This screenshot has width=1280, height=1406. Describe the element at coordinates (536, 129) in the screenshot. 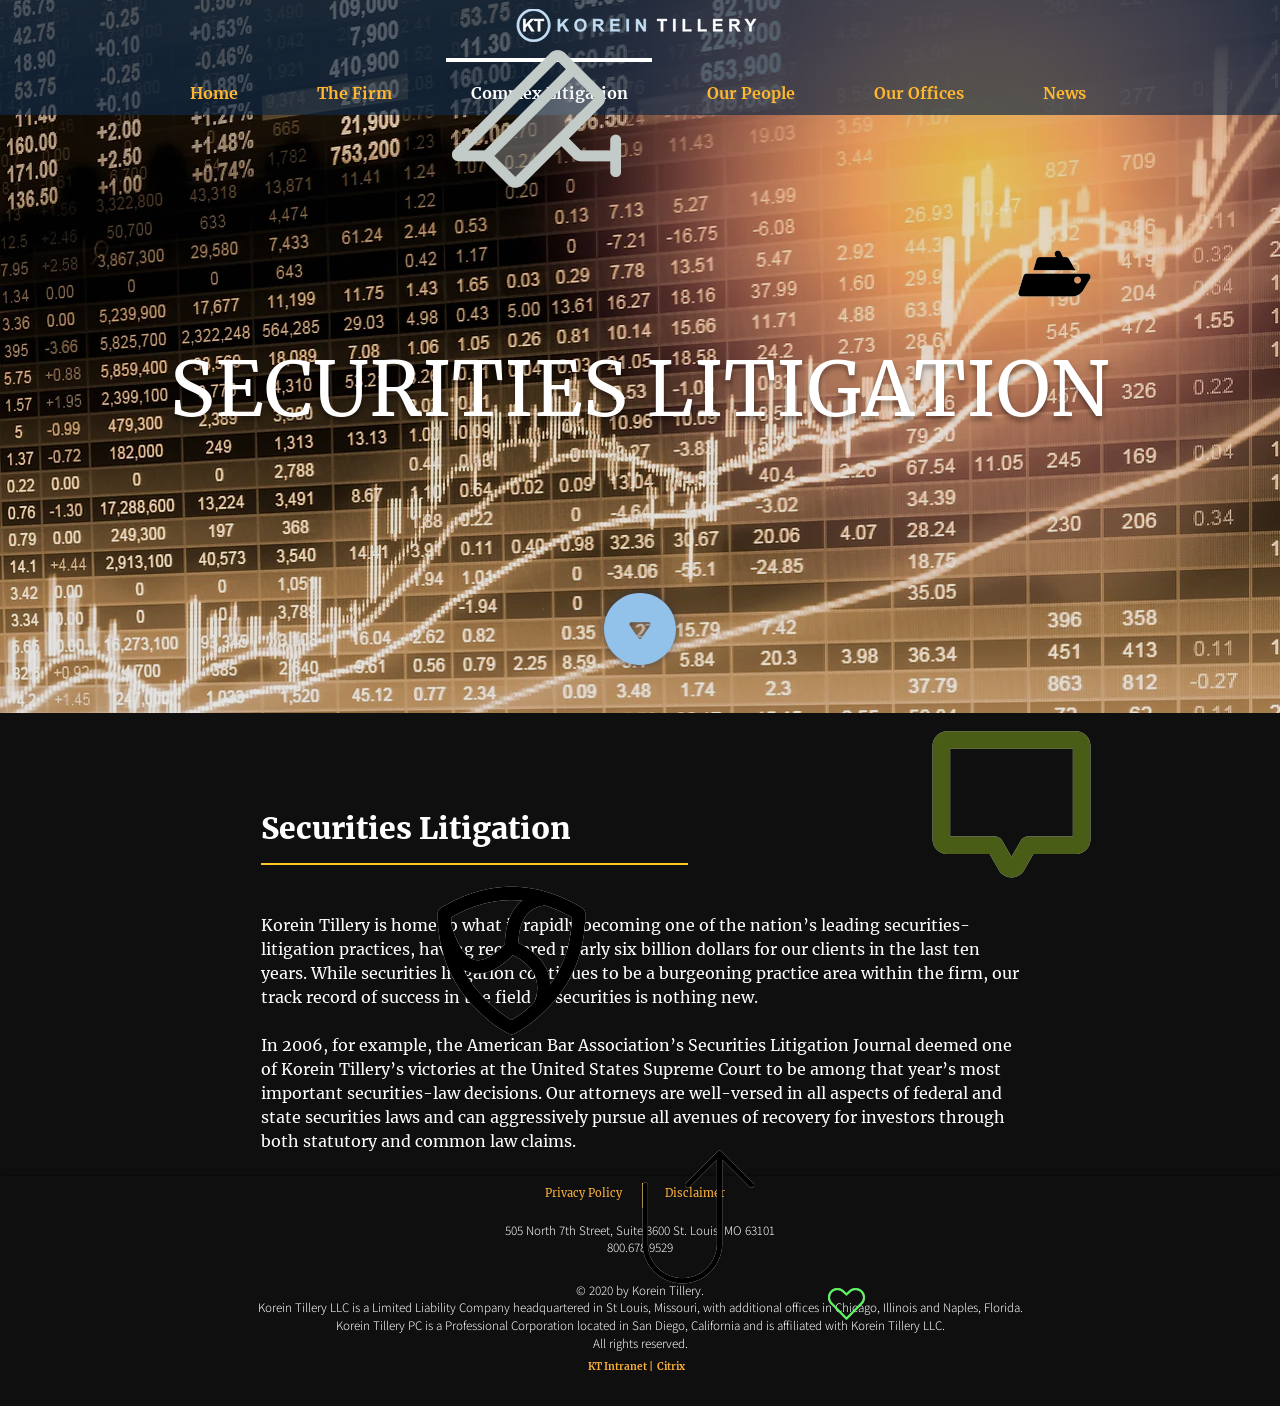

I see `access security camera settings` at that location.